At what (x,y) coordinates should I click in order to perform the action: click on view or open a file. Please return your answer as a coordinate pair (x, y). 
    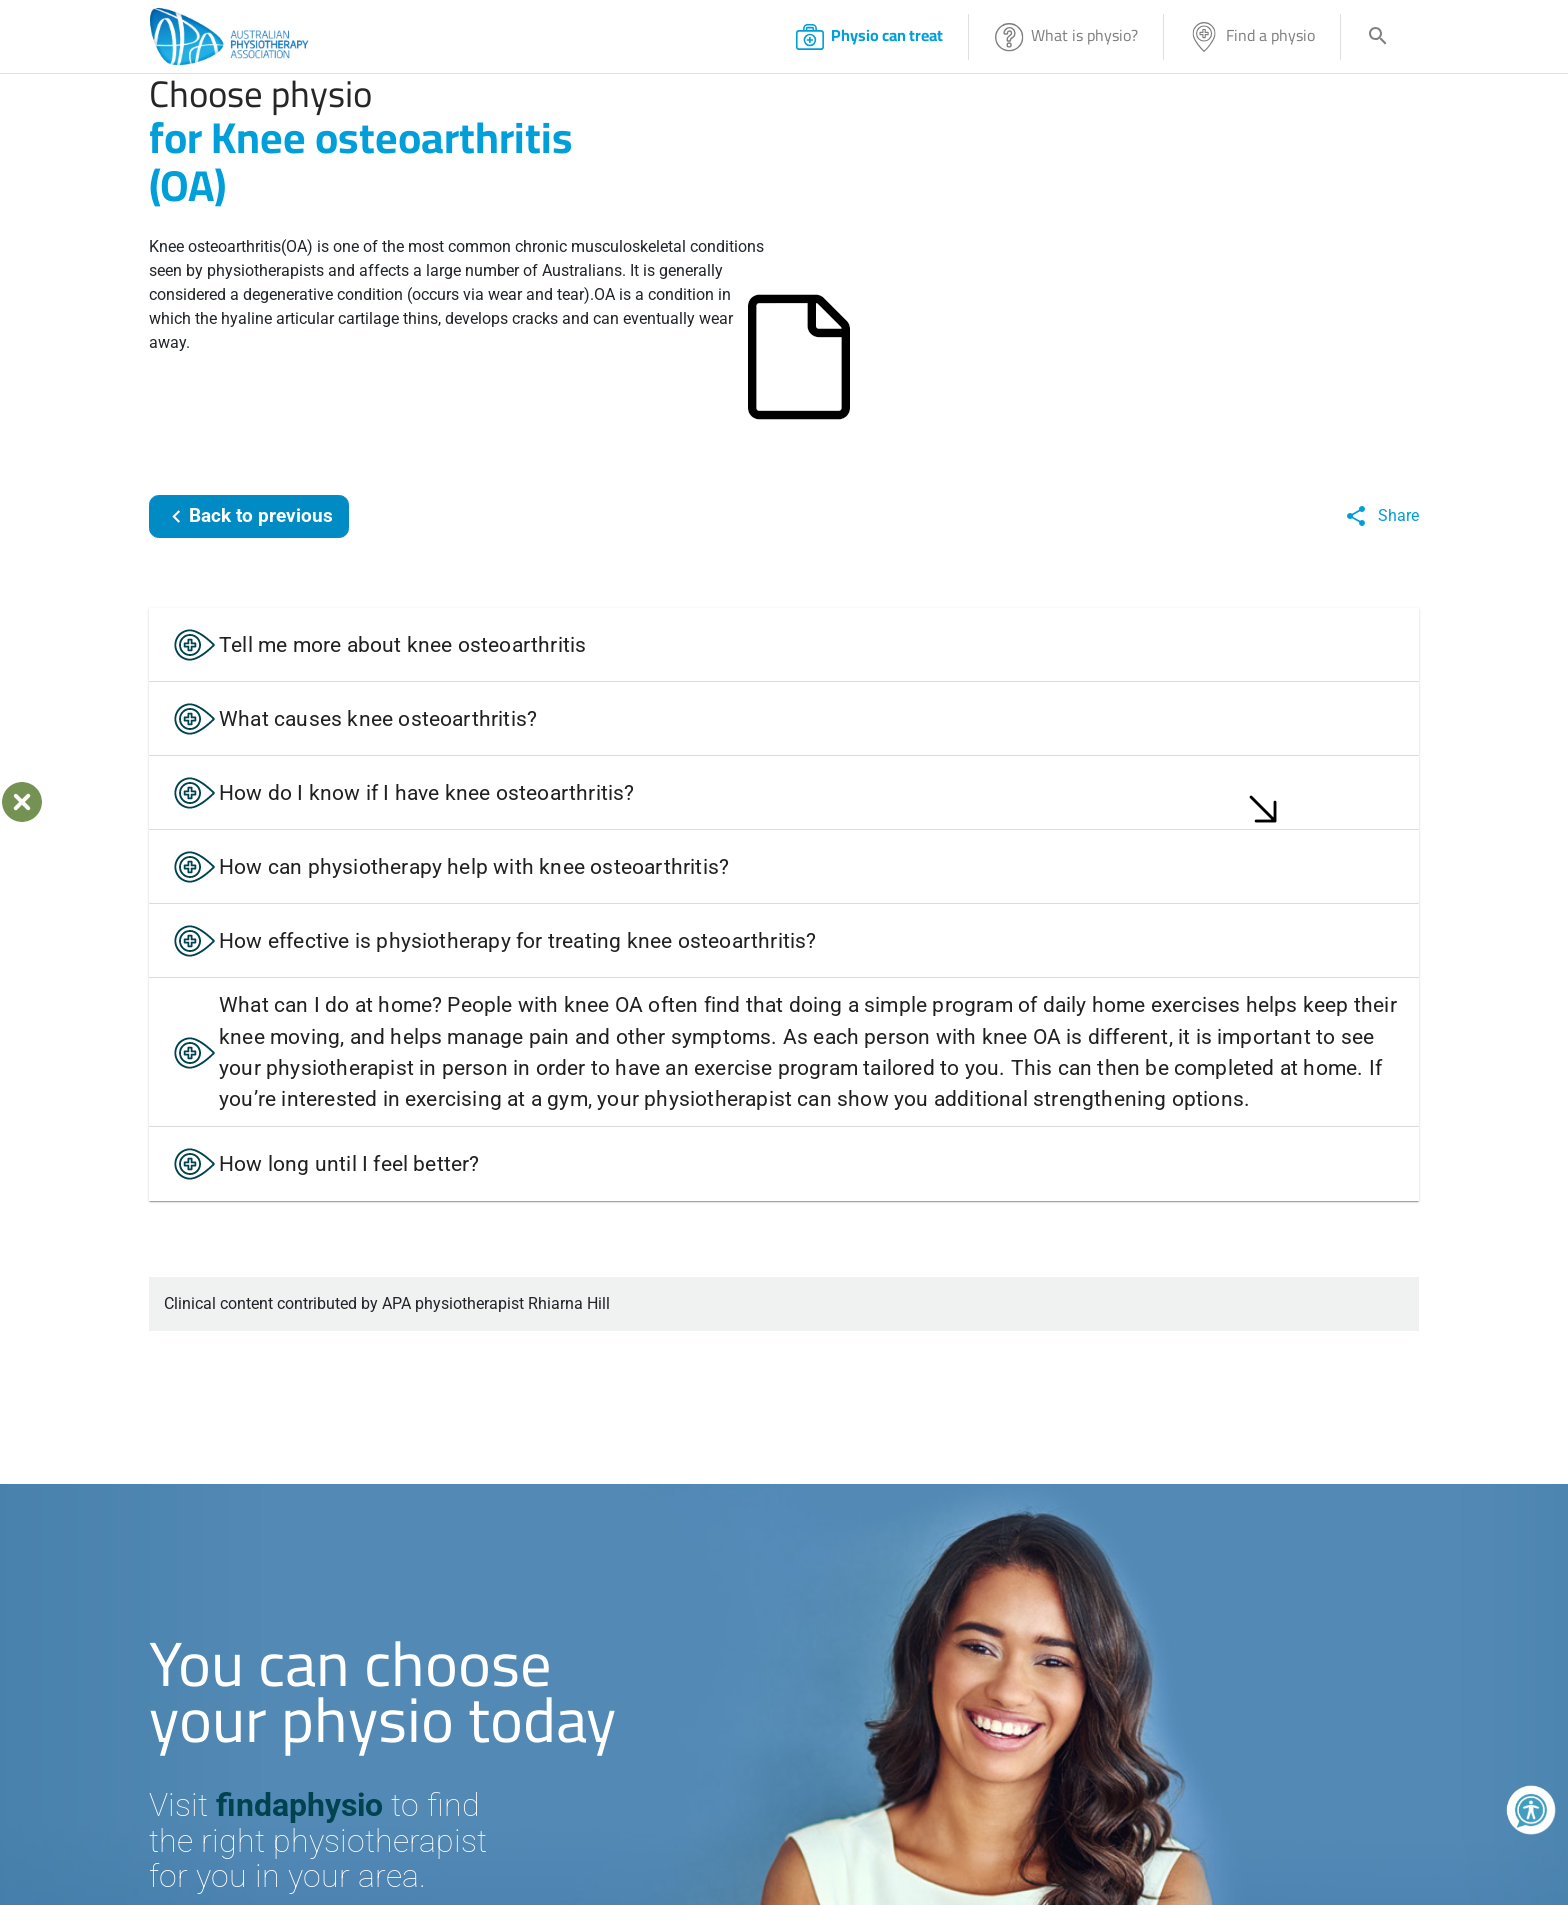
    Looking at the image, I should click on (799, 357).